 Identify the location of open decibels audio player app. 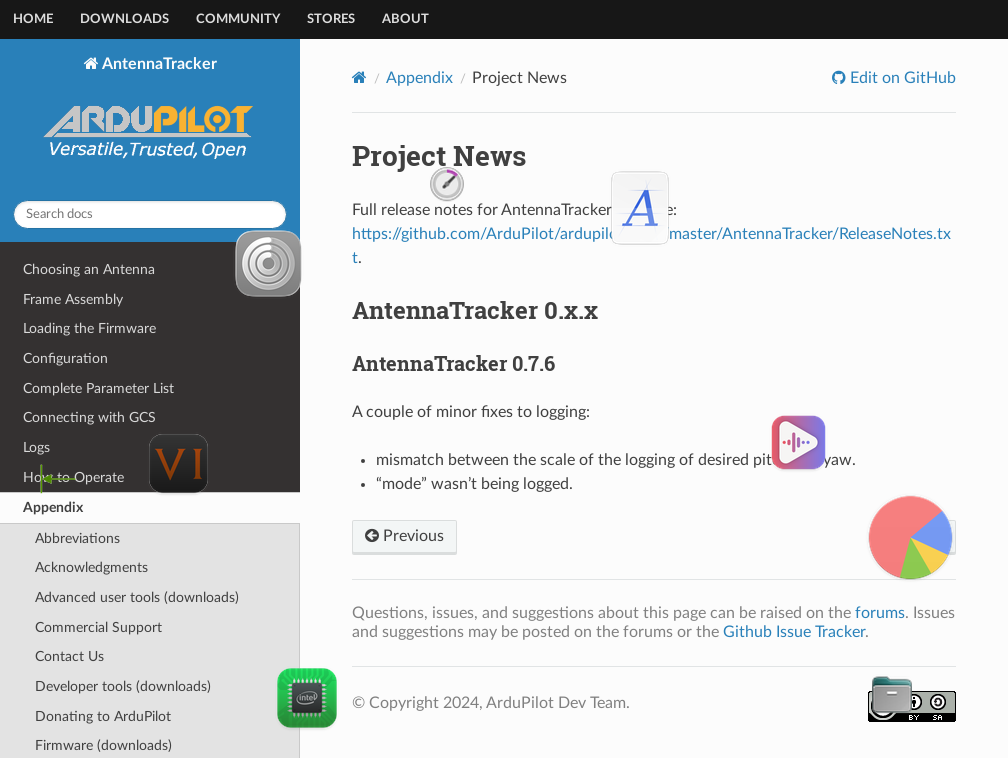
(798, 442).